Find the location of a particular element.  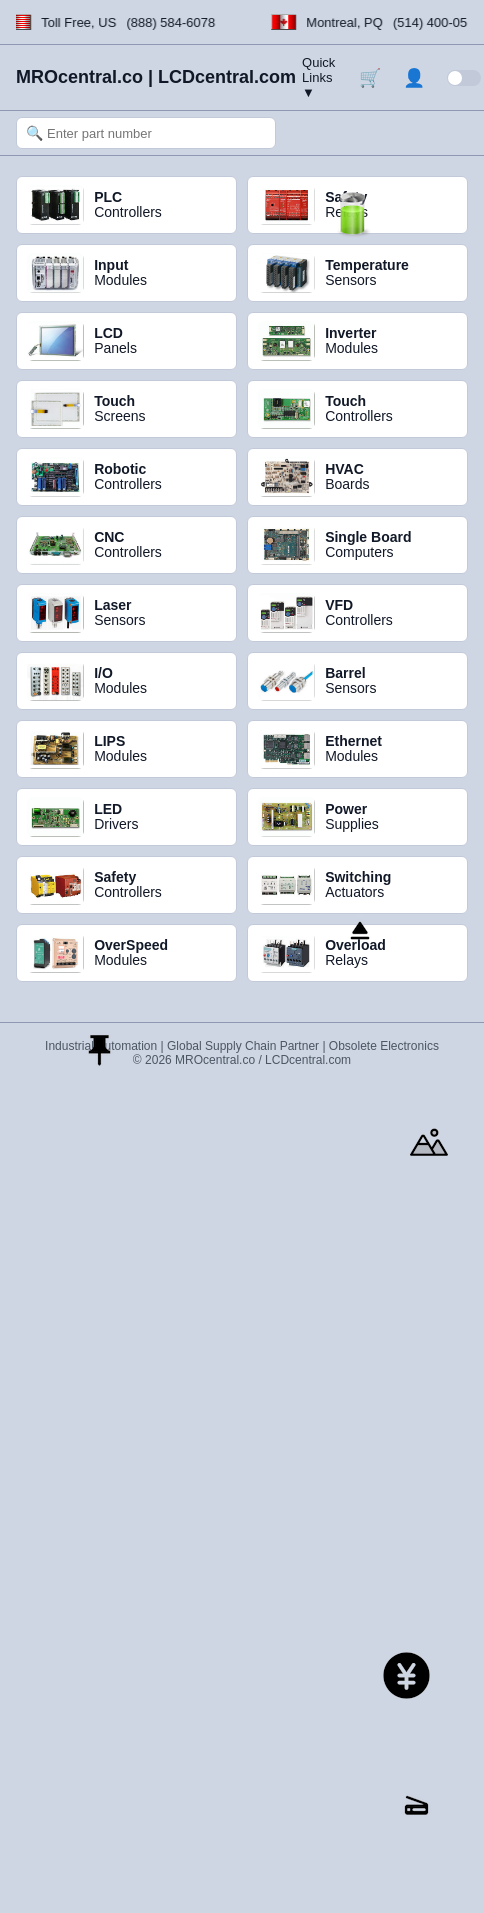

pin item to keep it visible is located at coordinates (99, 1050).